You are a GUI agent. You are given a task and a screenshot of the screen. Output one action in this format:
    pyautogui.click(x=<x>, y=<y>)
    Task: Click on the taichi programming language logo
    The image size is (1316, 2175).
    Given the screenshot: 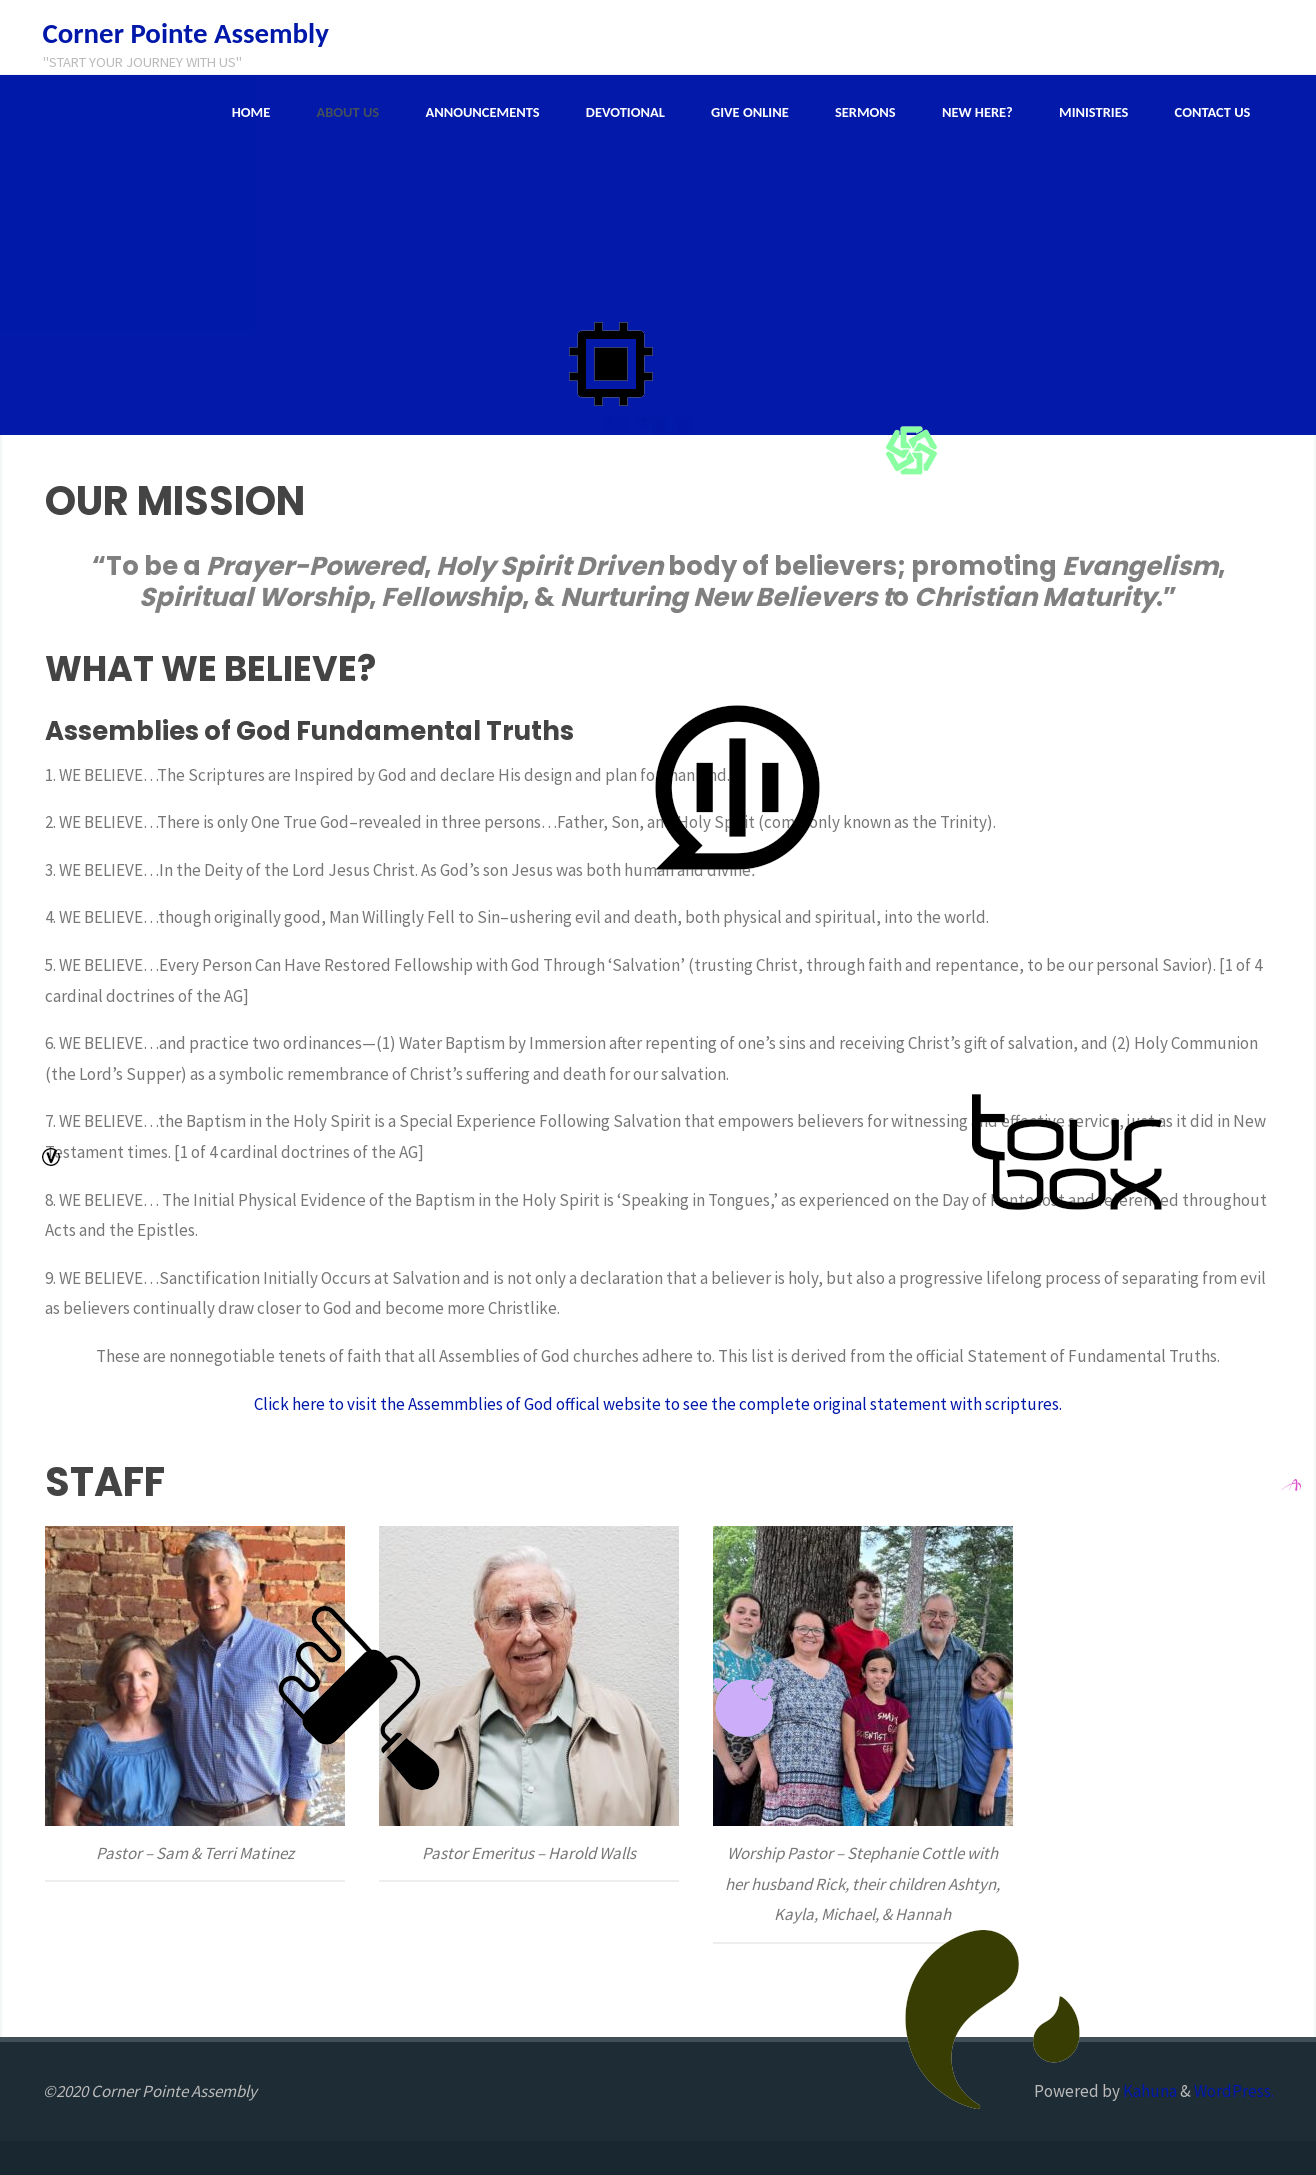 What is the action you would take?
    pyautogui.click(x=992, y=2019)
    